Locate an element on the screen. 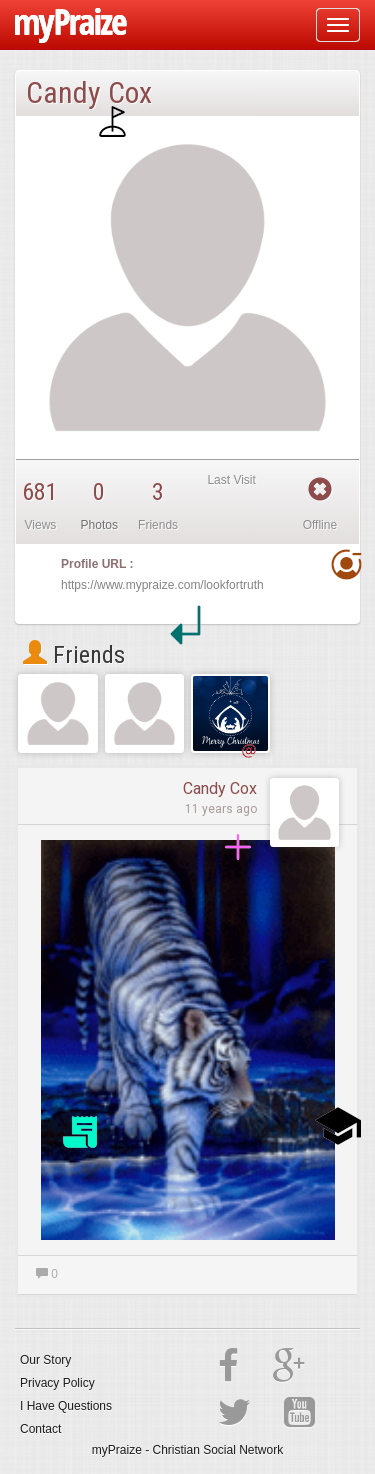  view golf course locations or tee times is located at coordinates (112, 121).